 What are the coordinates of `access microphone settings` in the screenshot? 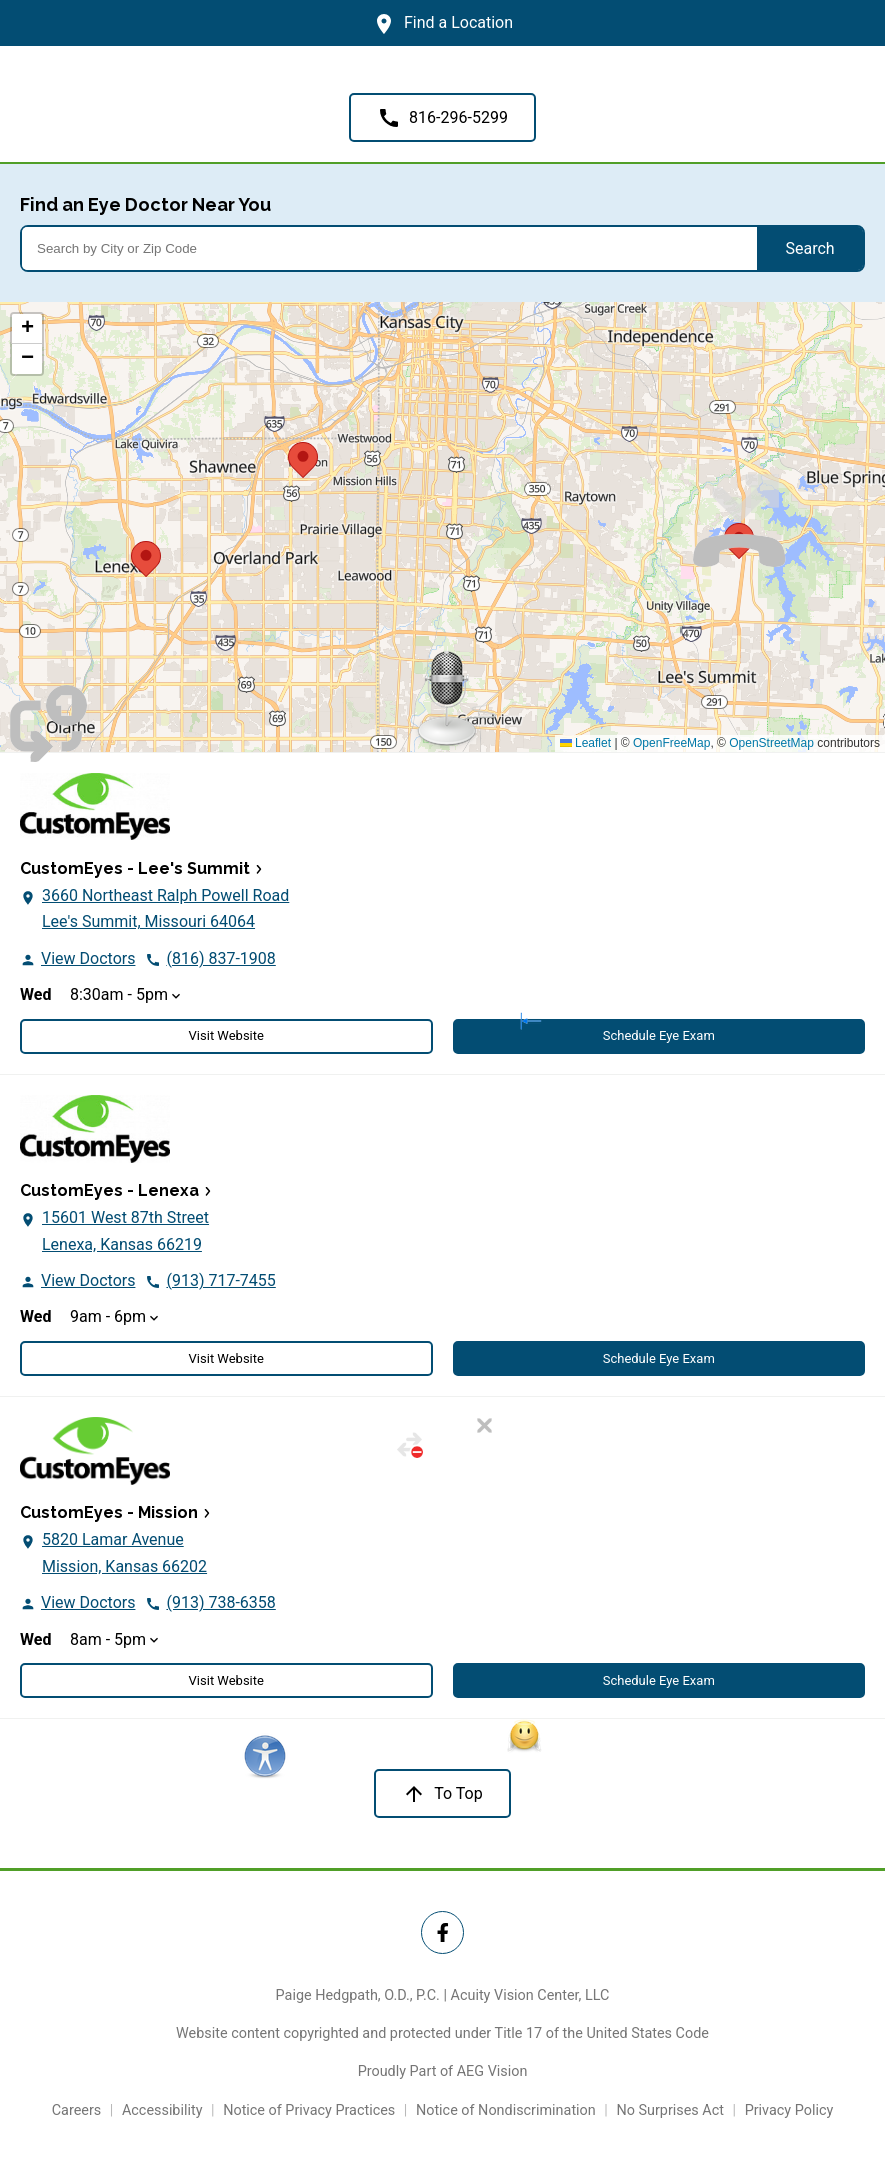 It's located at (449, 696).